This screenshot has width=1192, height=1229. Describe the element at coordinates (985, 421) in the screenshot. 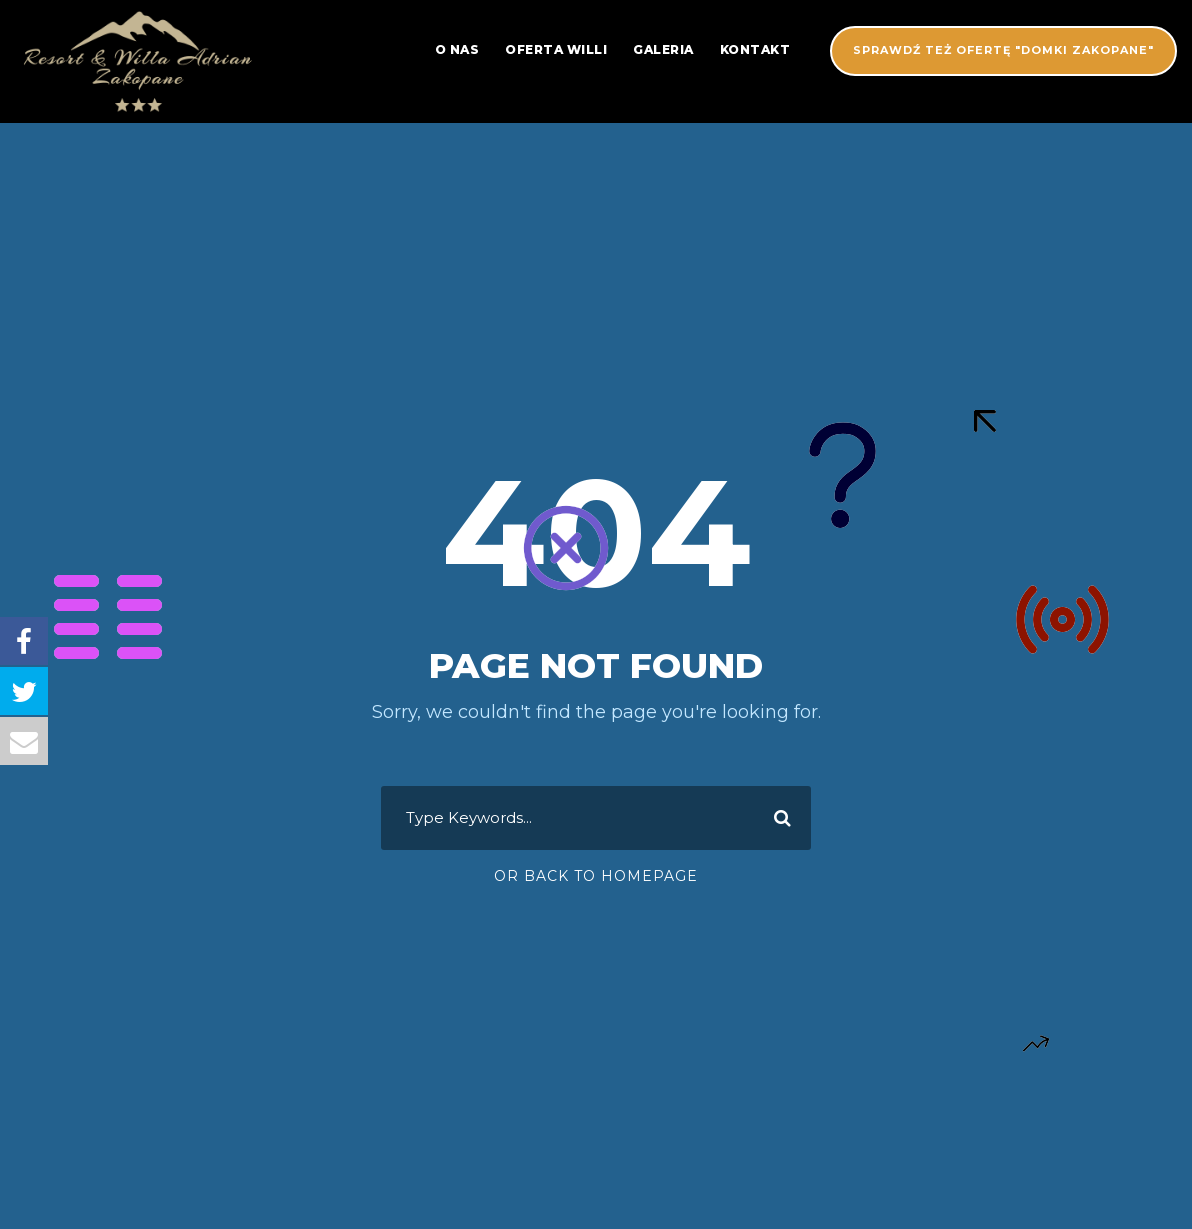

I see `navigate back to previous screen` at that location.